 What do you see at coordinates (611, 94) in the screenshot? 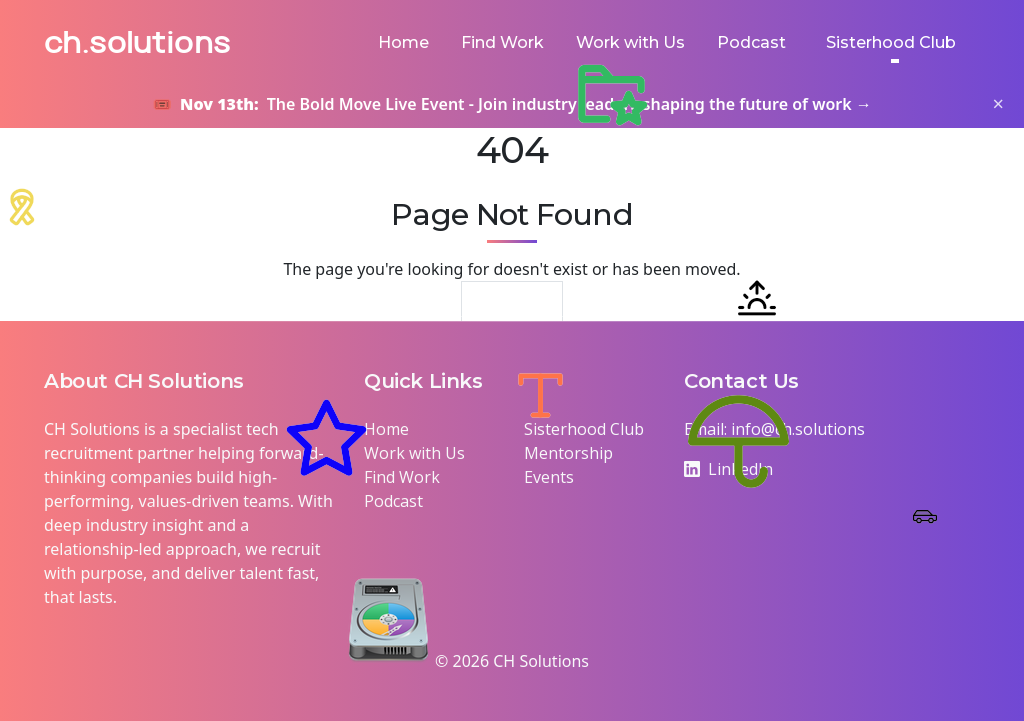
I see `access your favorite or starred folders` at bounding box center [611, 94].